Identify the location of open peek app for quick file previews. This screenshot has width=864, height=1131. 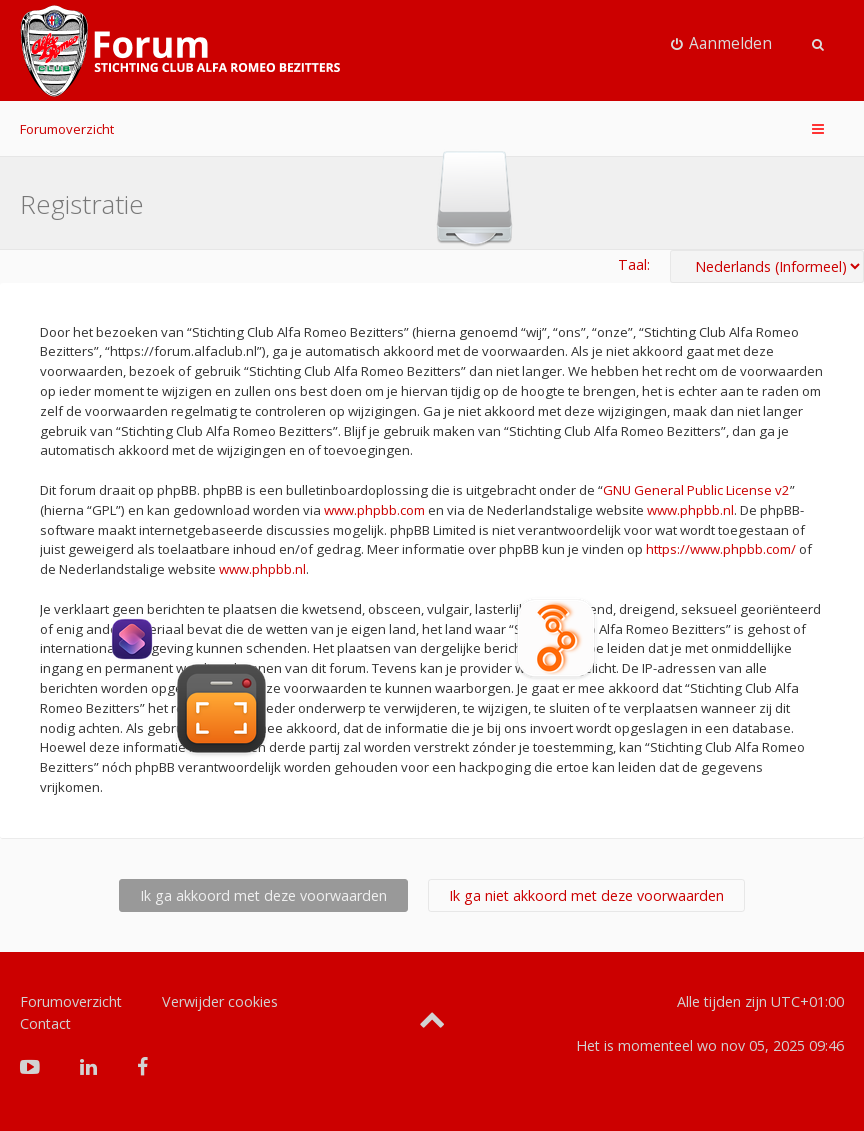
(221, 708).